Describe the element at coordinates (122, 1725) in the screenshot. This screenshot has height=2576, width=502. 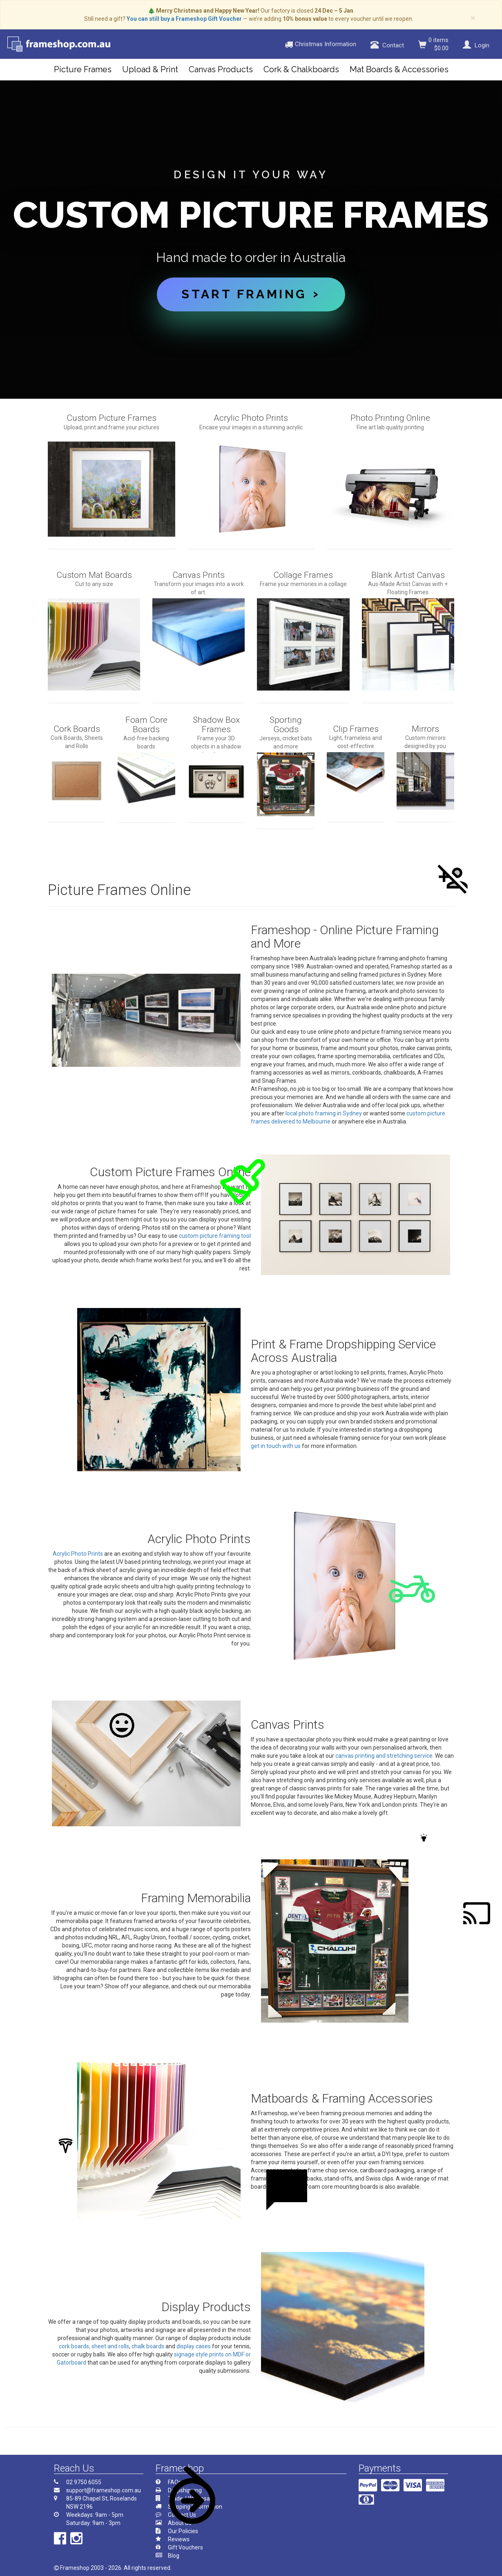
I see `tag people in a photo` at that location.